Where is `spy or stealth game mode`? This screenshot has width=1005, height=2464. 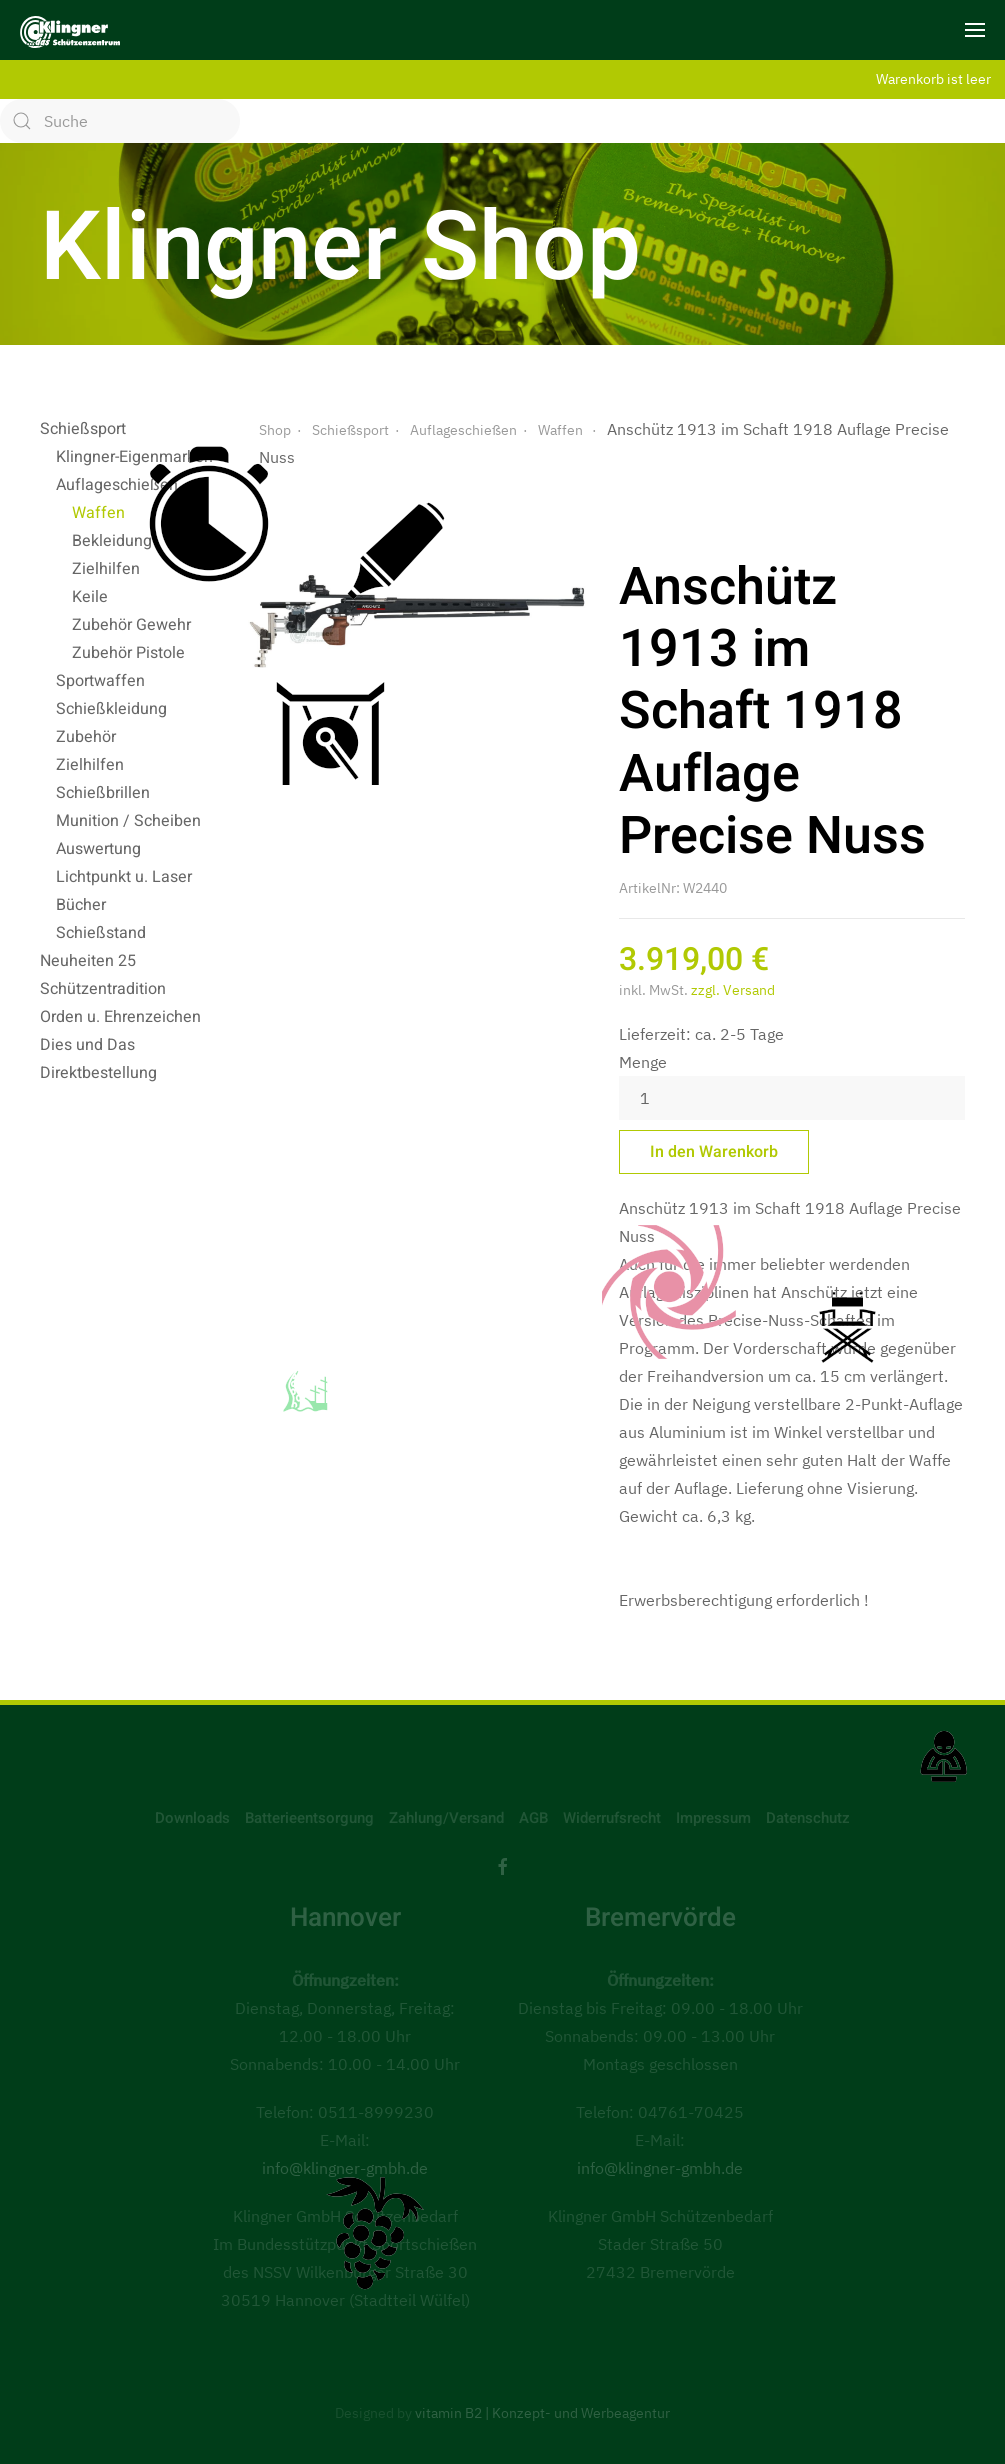 spy or stealth game mode is located at coordinates (669, 1292).